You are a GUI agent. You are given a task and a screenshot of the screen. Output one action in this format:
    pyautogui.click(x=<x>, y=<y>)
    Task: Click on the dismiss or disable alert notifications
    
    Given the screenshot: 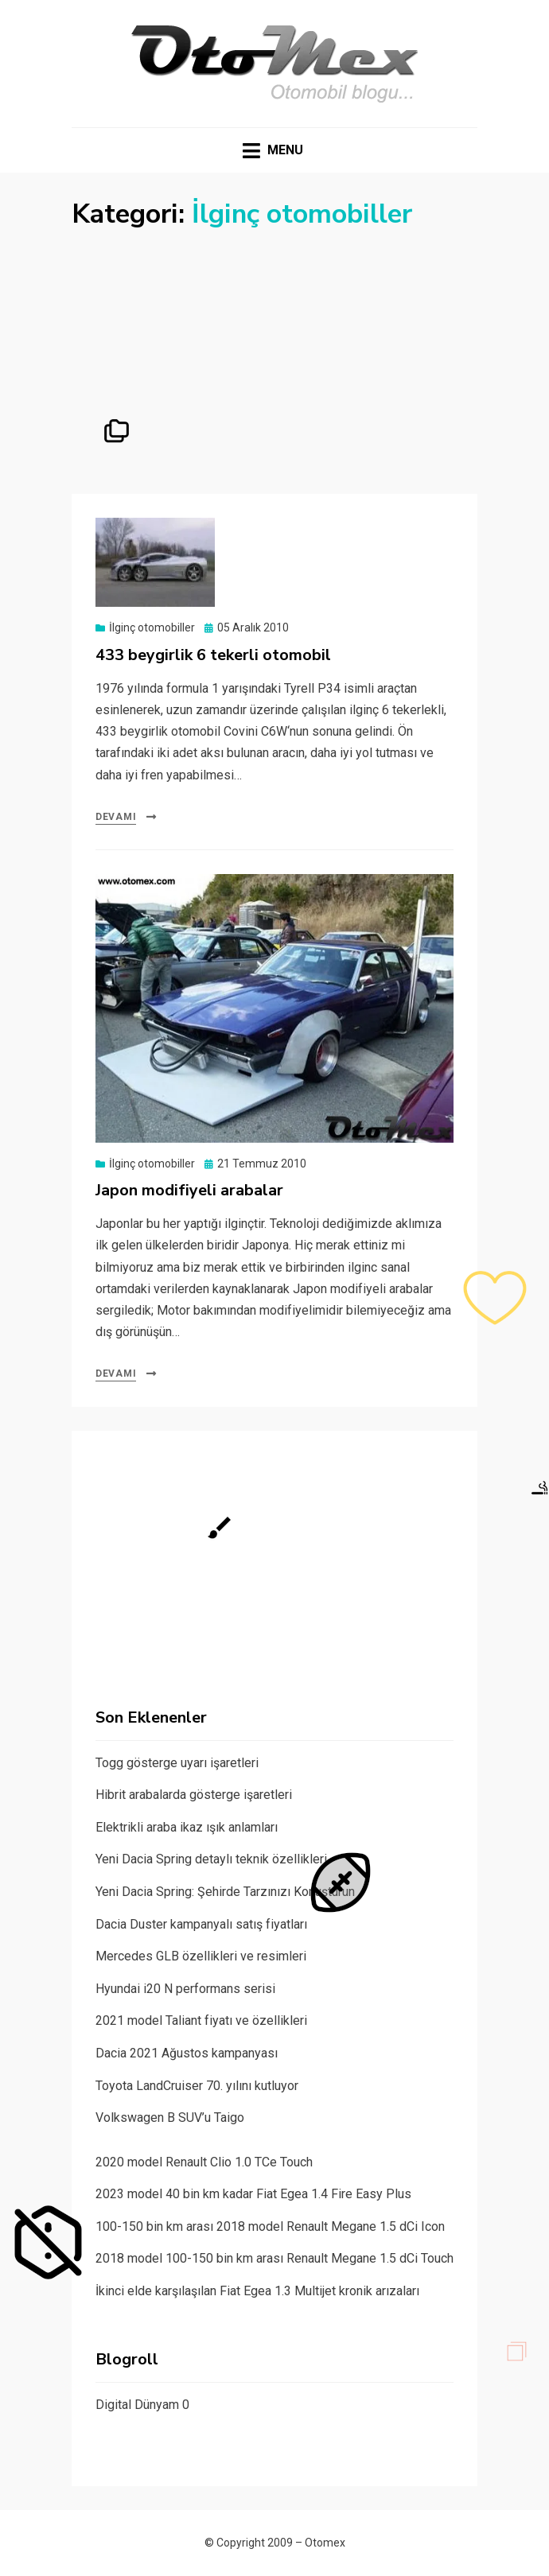 What is the action you would take?
    pyautogui.click(x=48, y=2242)
    